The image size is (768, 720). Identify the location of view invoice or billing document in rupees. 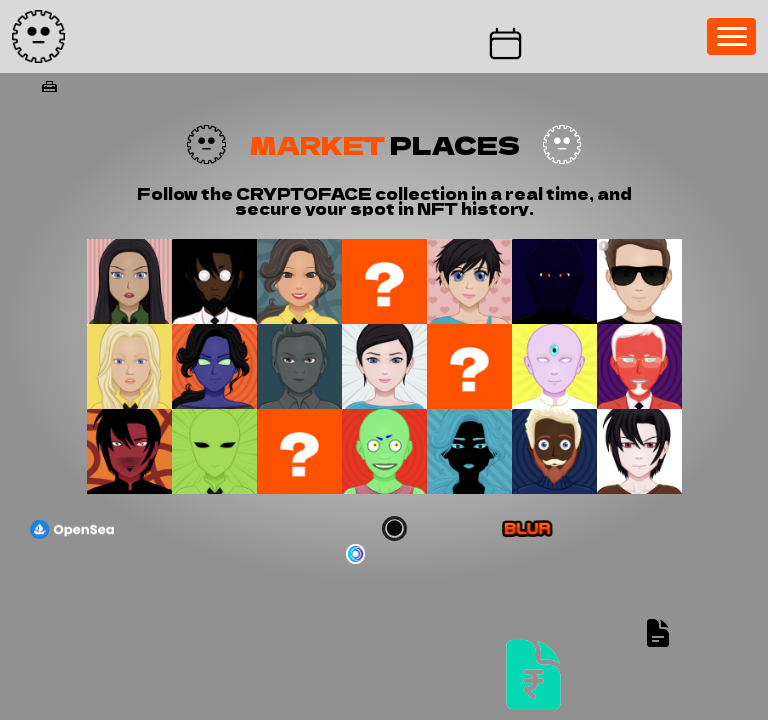
(533, 674).